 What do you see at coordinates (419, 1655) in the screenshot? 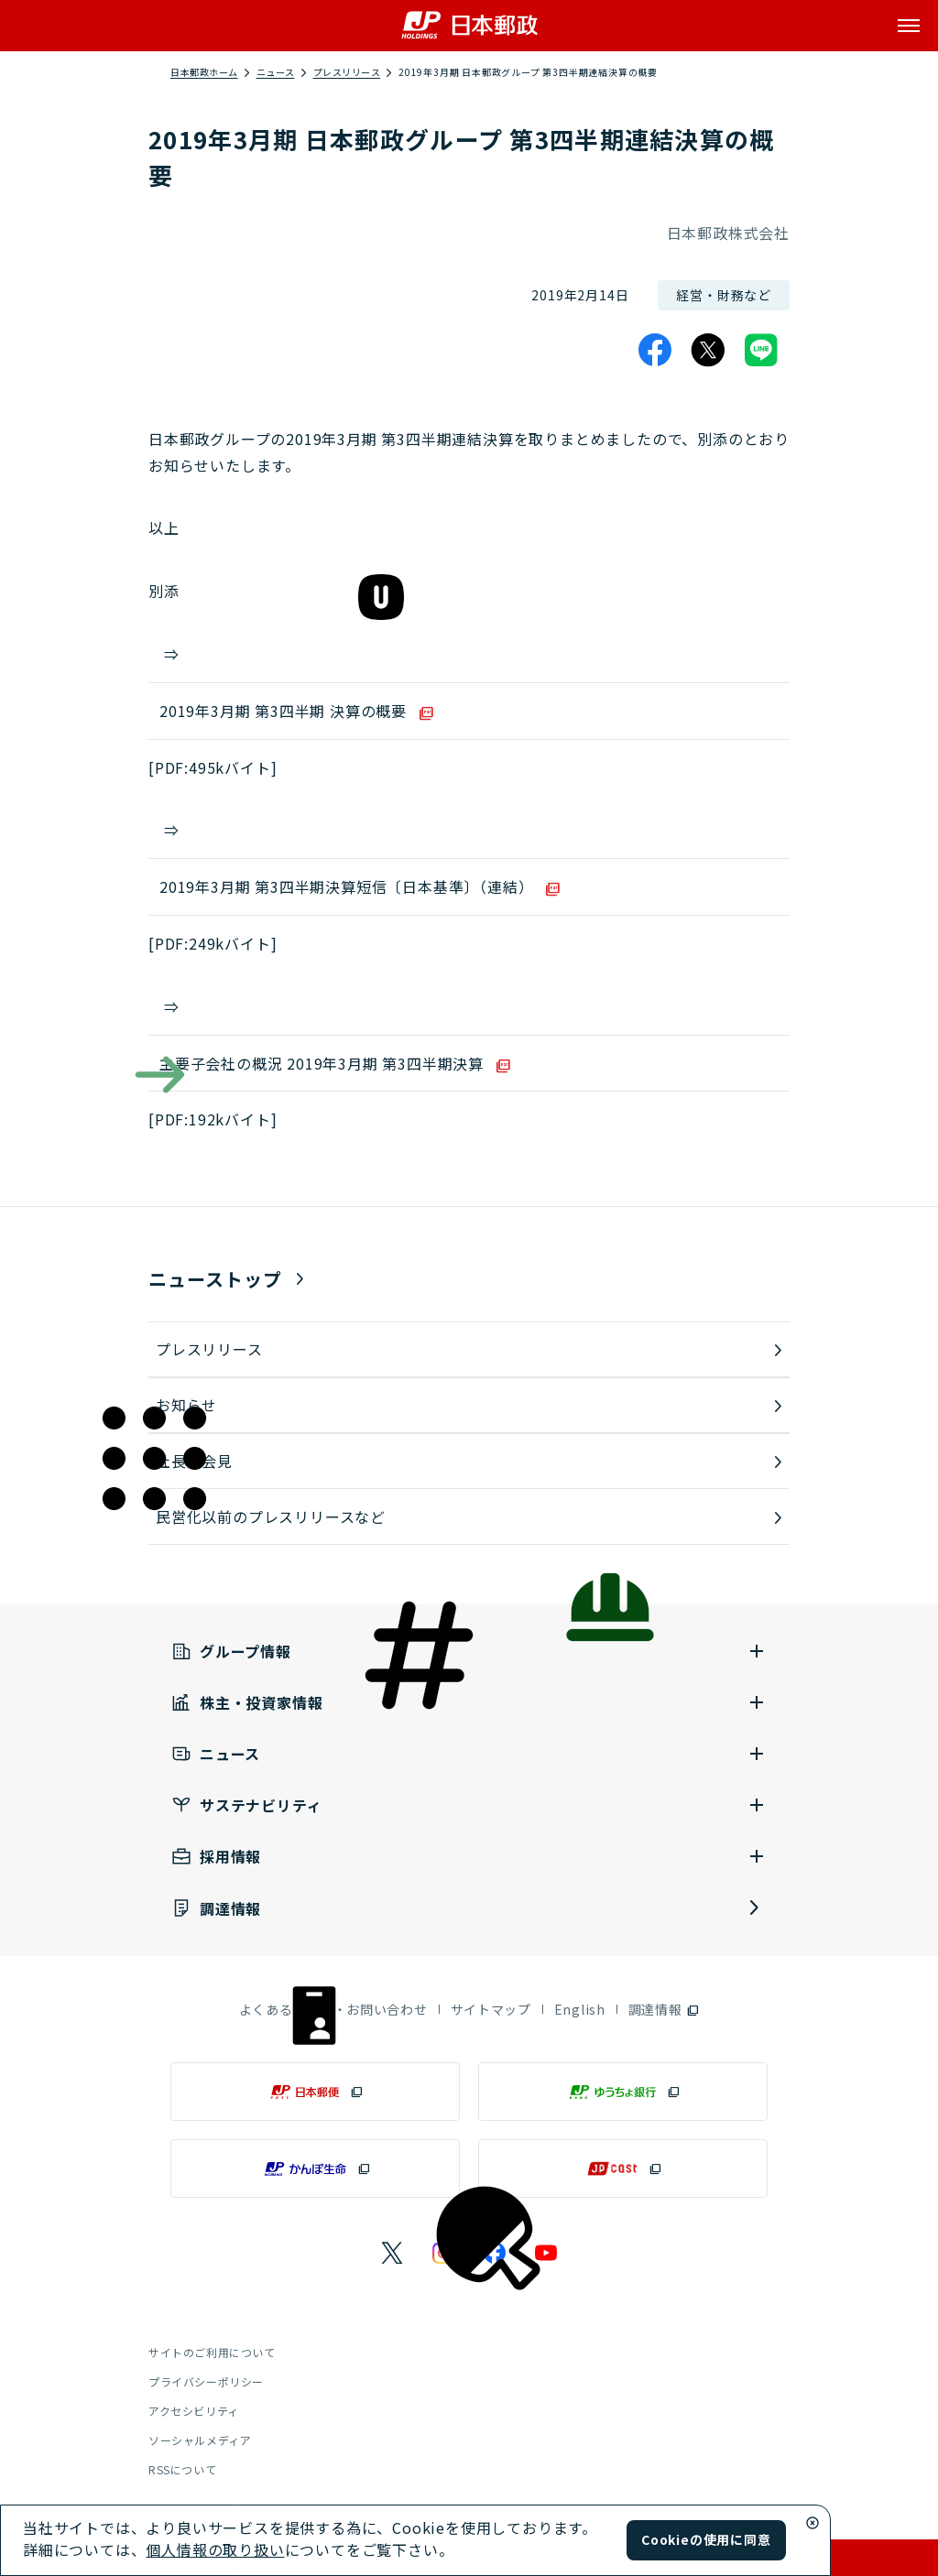
I see `add or search hashtags` at bounding box center [419, 1655].